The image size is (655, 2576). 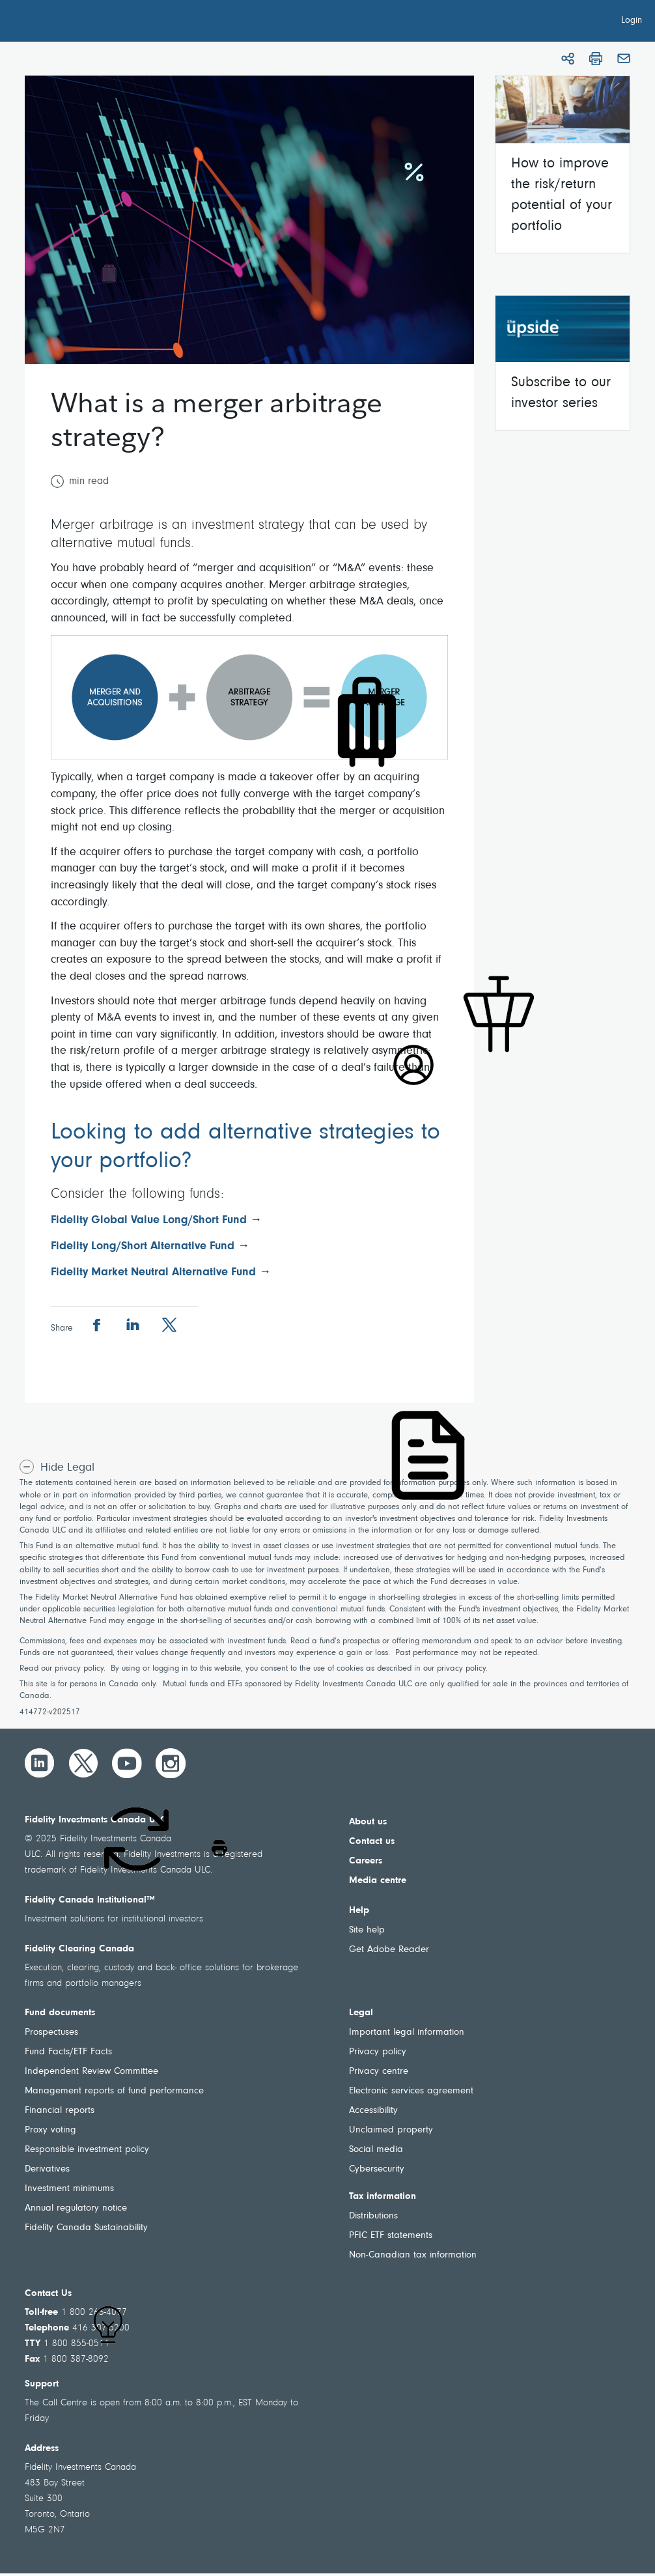 What do you see at coordinates (414, 172) in the screenshot?
I see `view discount or promotional offer` at bounding box center [414, 172].